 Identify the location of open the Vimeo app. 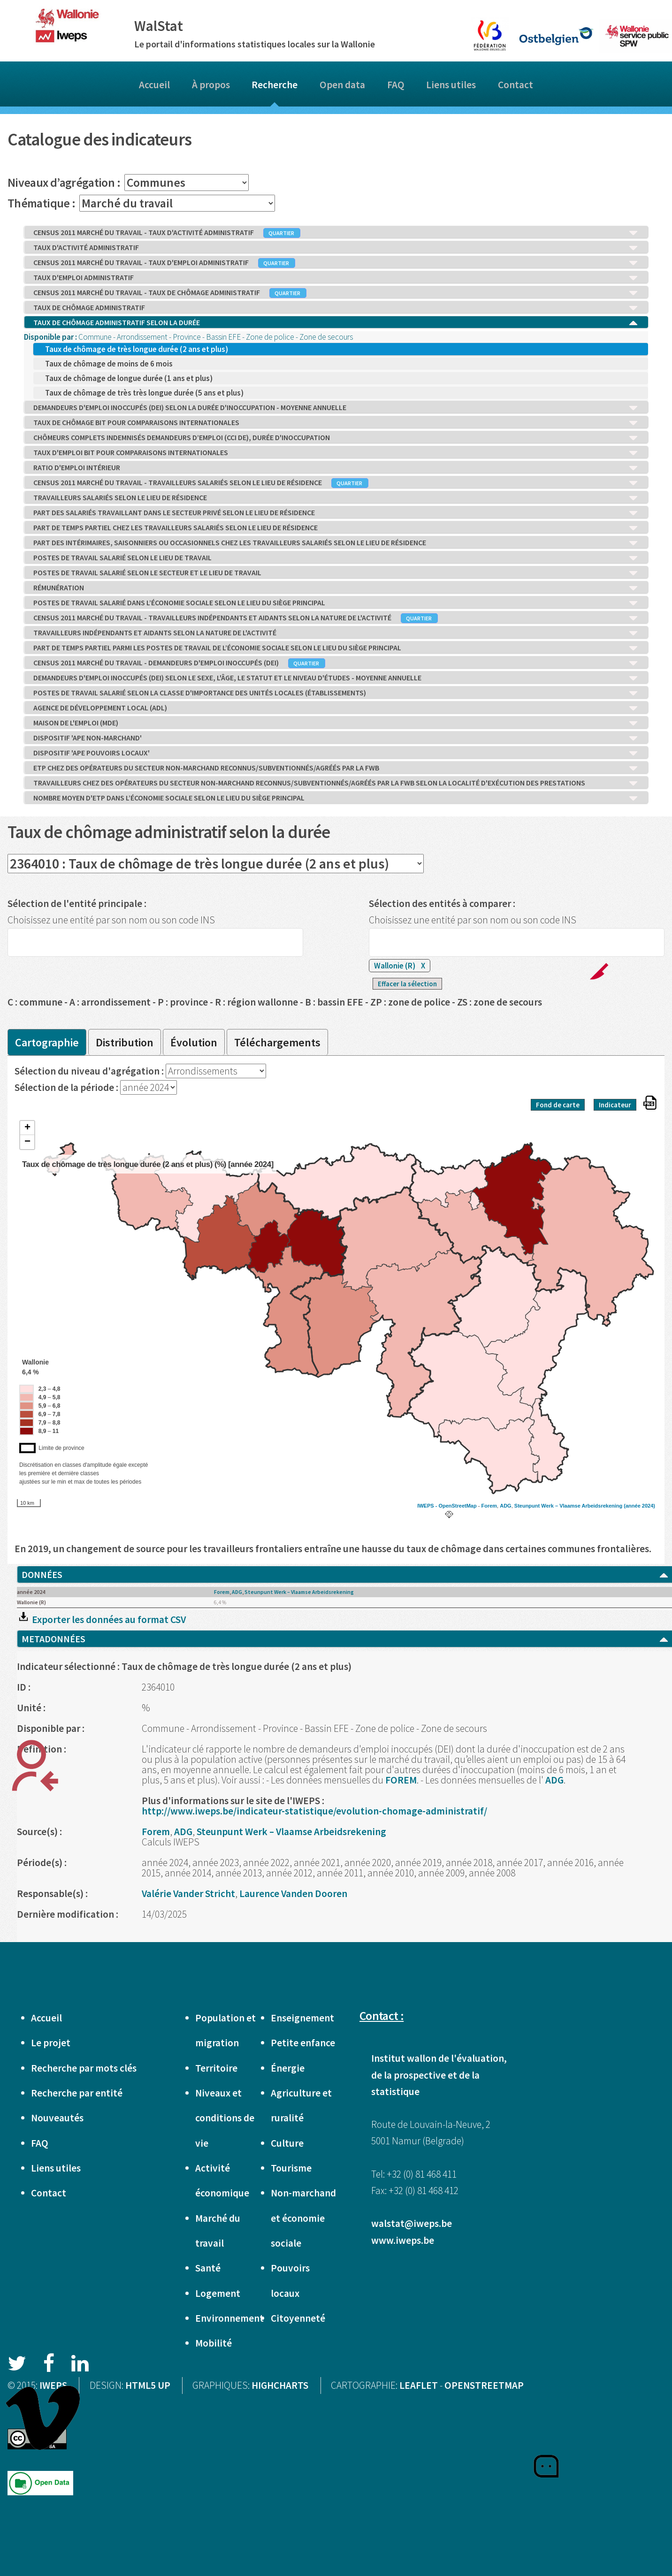
(45, 2417).